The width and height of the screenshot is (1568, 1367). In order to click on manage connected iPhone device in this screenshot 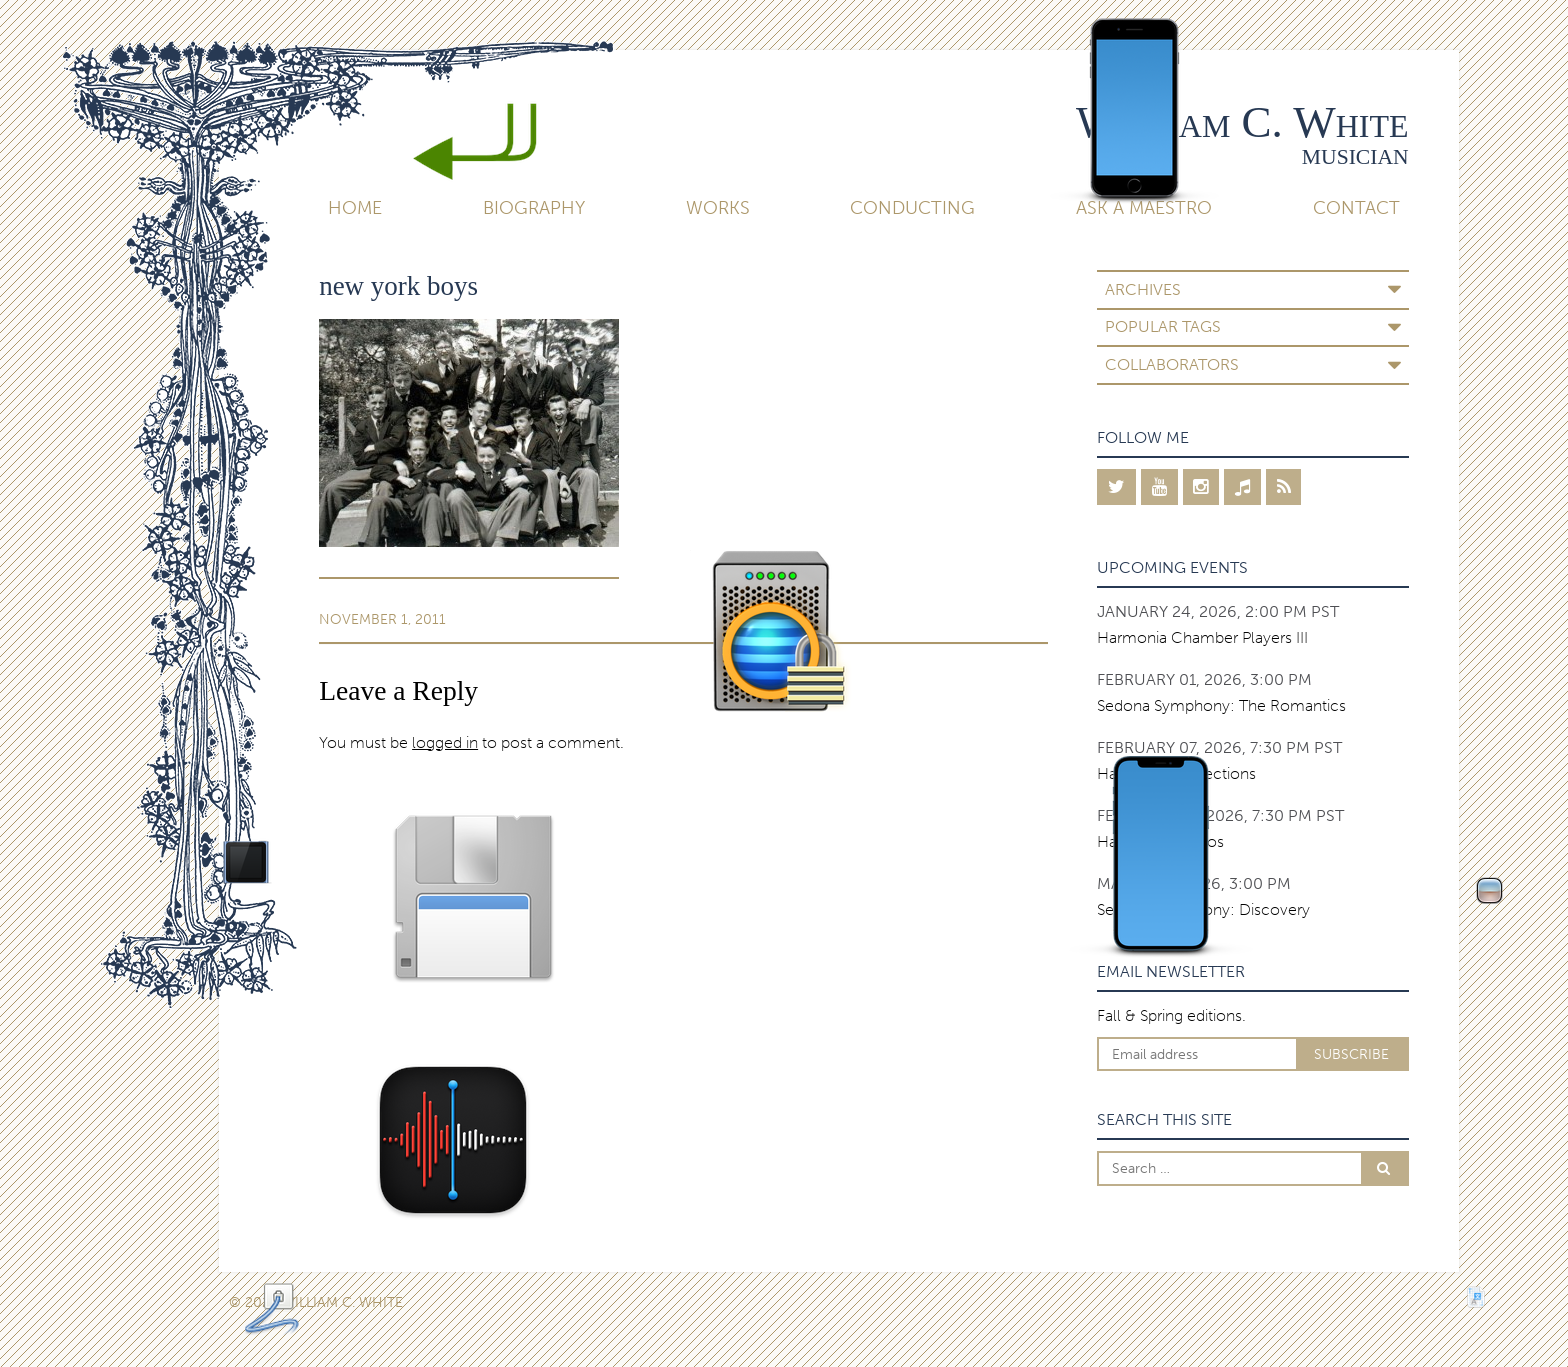, I will do `click(1134, 110)`.